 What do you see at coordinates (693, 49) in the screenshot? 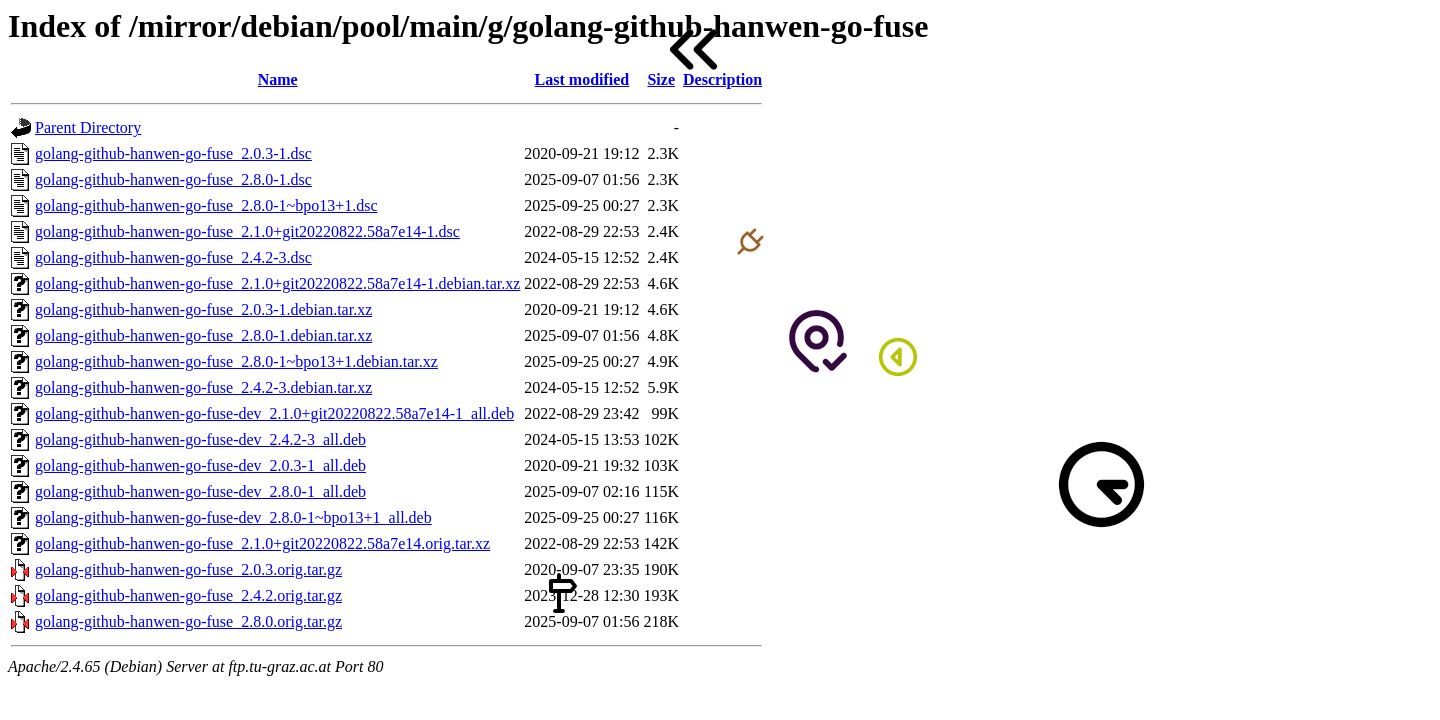
I see `go back to the beginning or first page` at bounding box center [693, 49].